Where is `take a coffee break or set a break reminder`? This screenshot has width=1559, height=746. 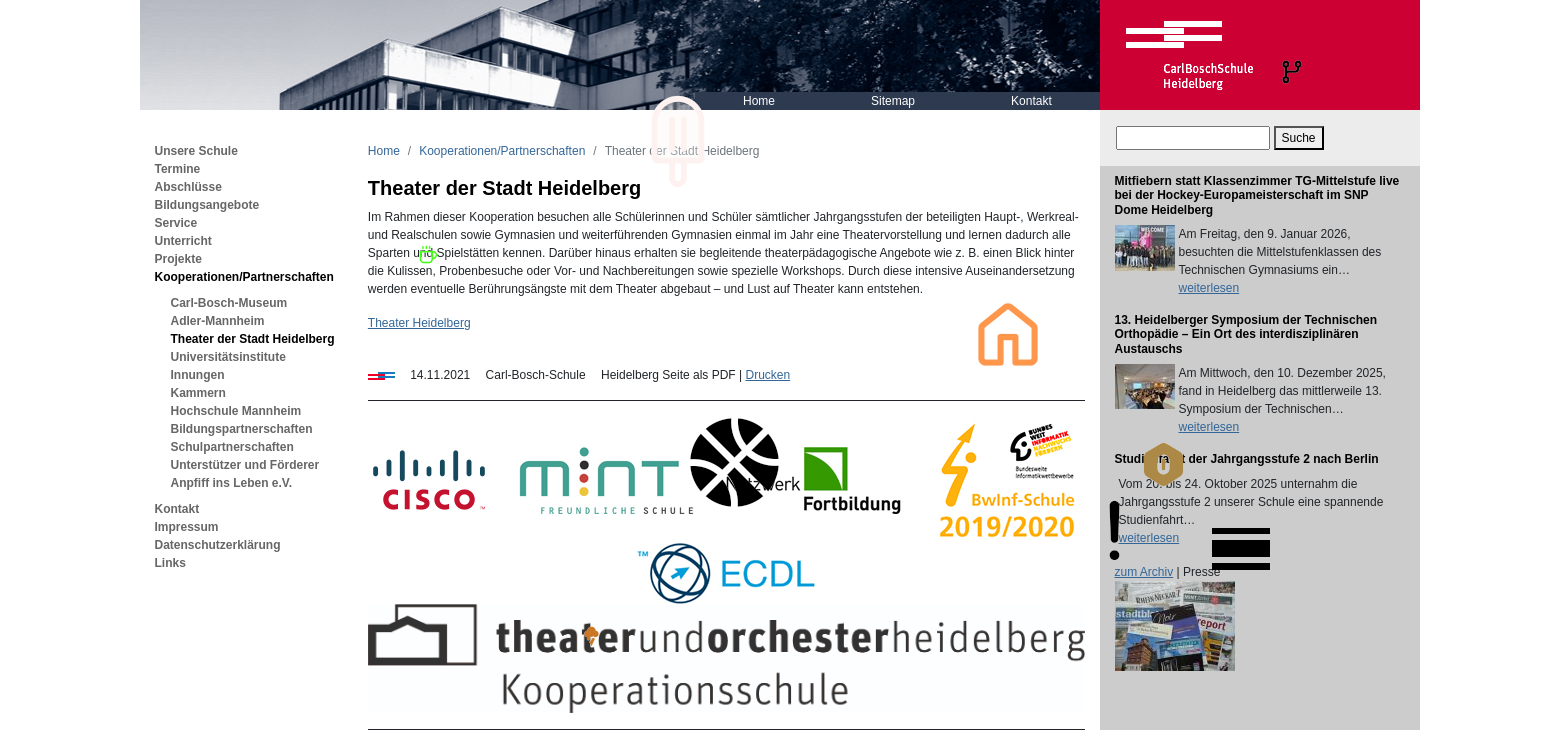
take a coffee break or set a break reminder is located at coordinates (428, 255).